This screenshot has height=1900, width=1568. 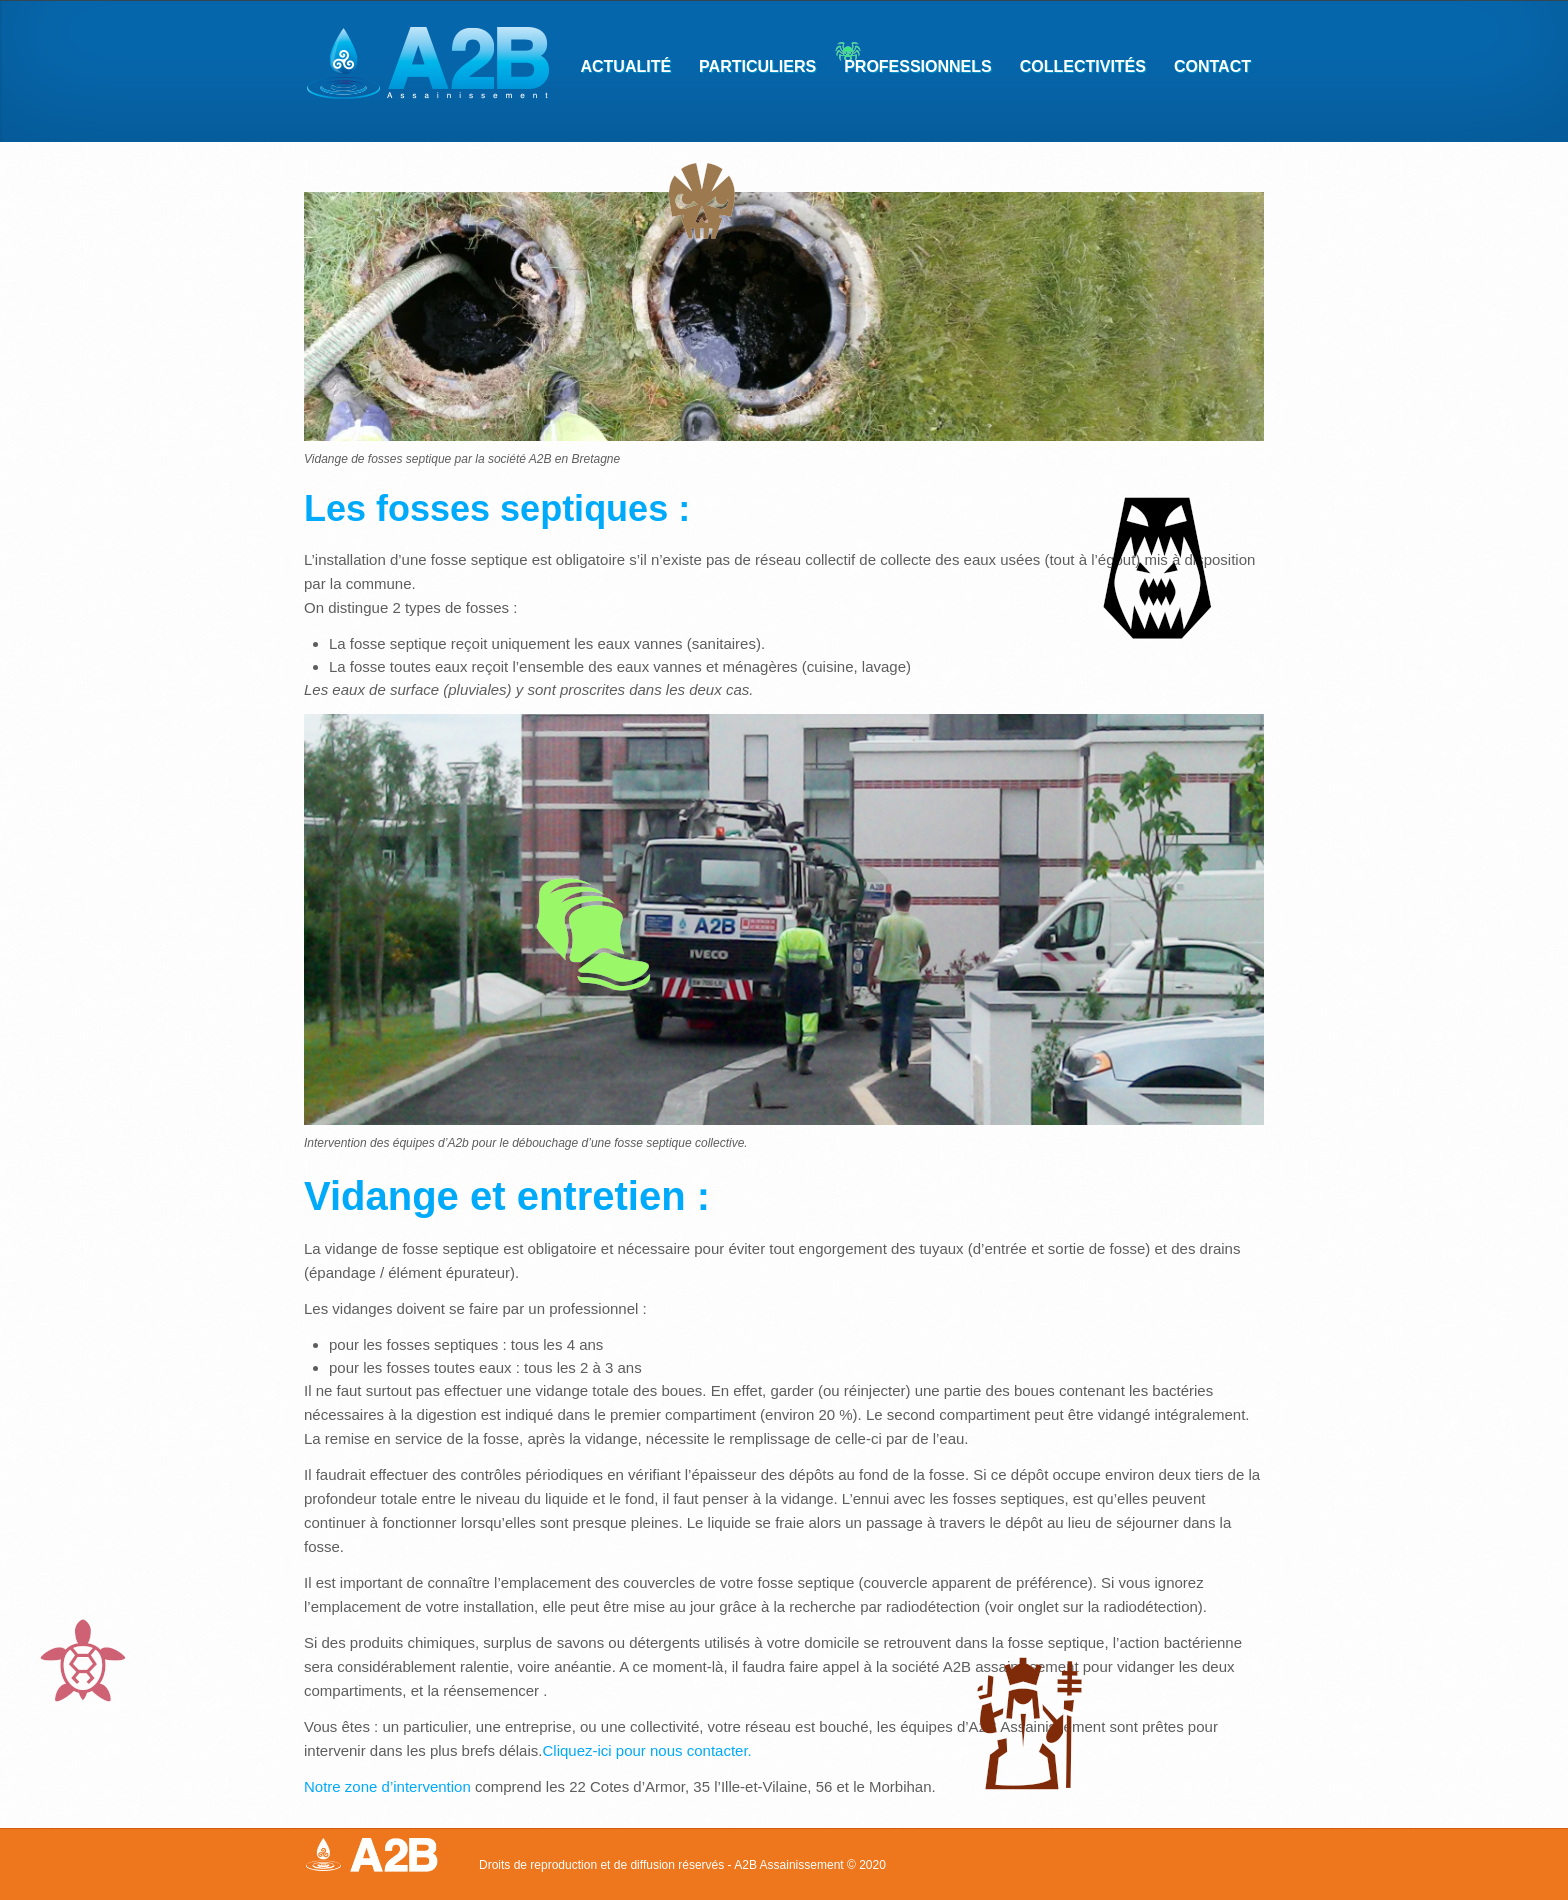 I want to click on indicates bug or pest-related content in a game, so click(x=848, y=52).